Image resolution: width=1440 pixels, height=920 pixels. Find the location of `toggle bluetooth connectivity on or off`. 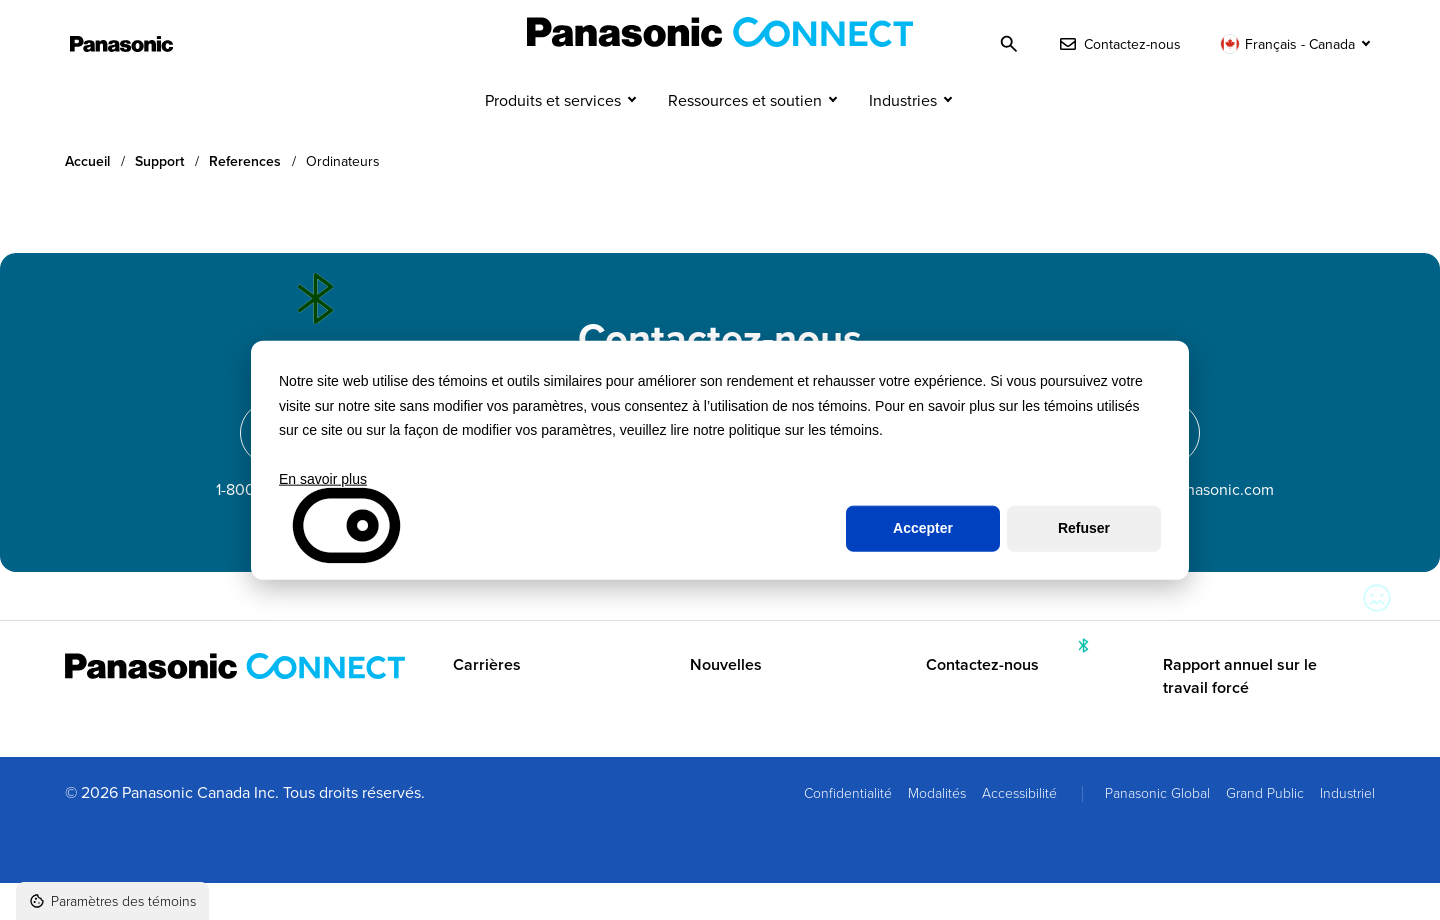

toggle bluetooth connectivity on or off is located at coordinates (1083, 645).